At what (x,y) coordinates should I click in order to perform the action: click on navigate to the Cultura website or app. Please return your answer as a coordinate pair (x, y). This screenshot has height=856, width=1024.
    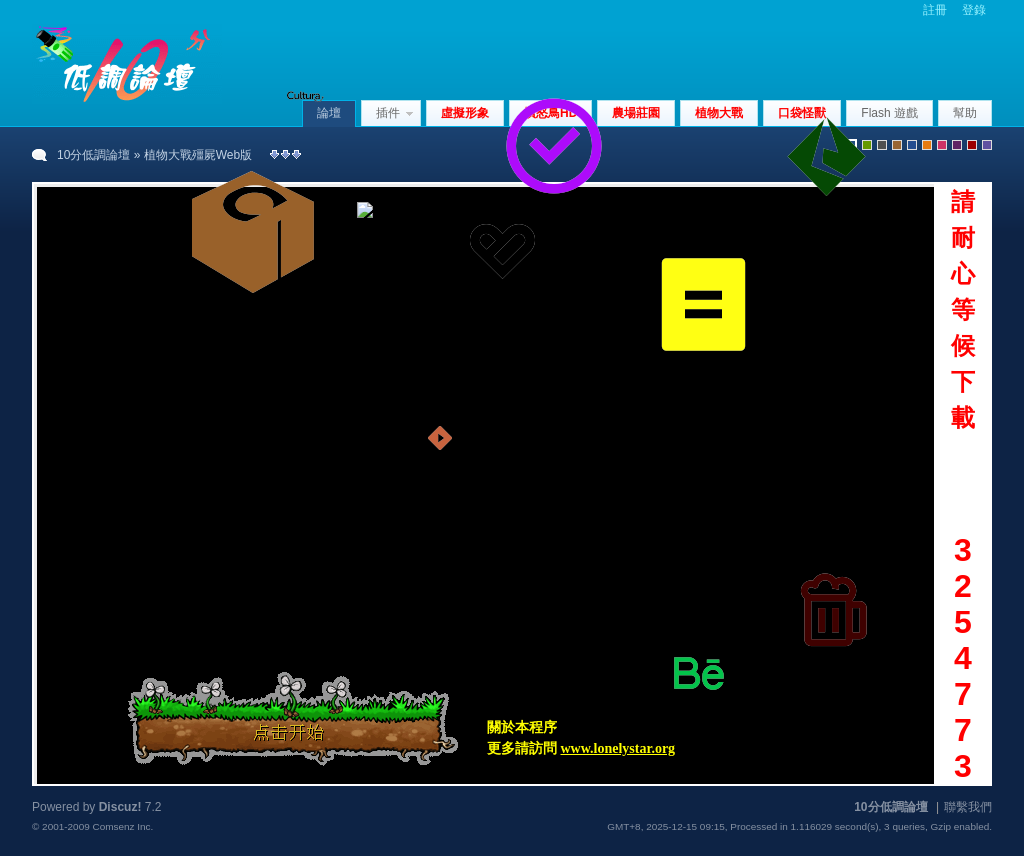
    Looking at the image, I should click on (305, 96).